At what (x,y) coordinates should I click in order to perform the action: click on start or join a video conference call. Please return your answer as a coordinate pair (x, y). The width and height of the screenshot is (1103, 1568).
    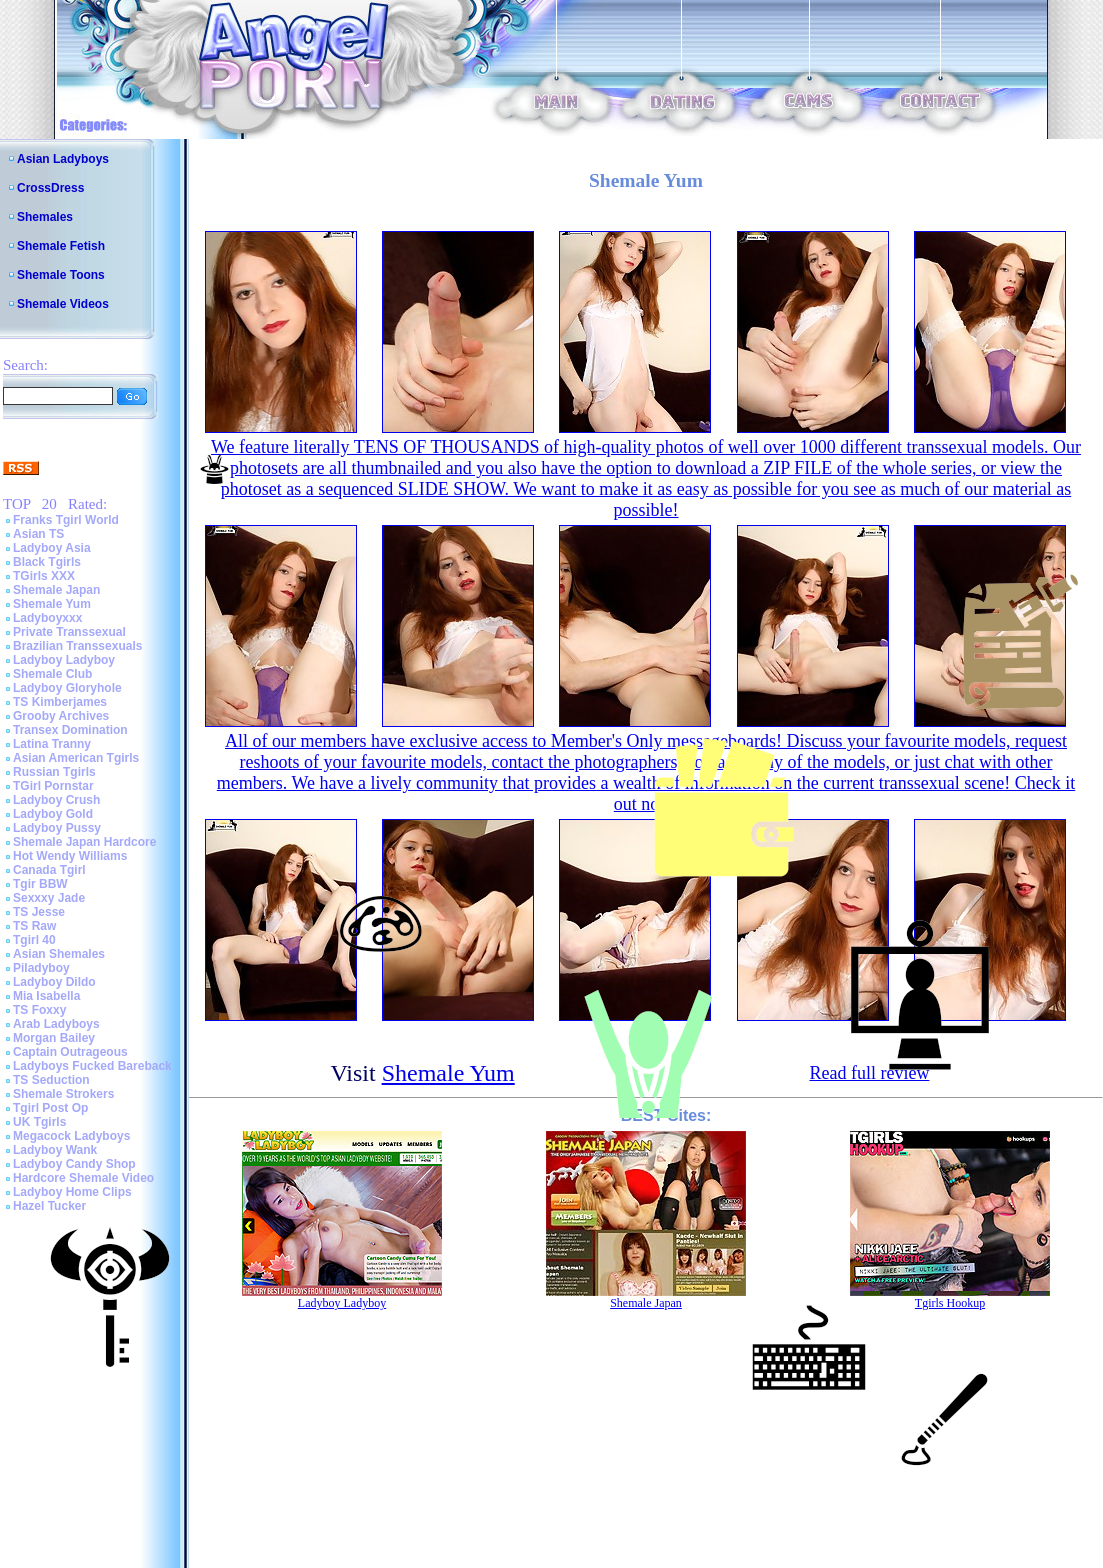
    Looking at the image, I should click on (920, 995).